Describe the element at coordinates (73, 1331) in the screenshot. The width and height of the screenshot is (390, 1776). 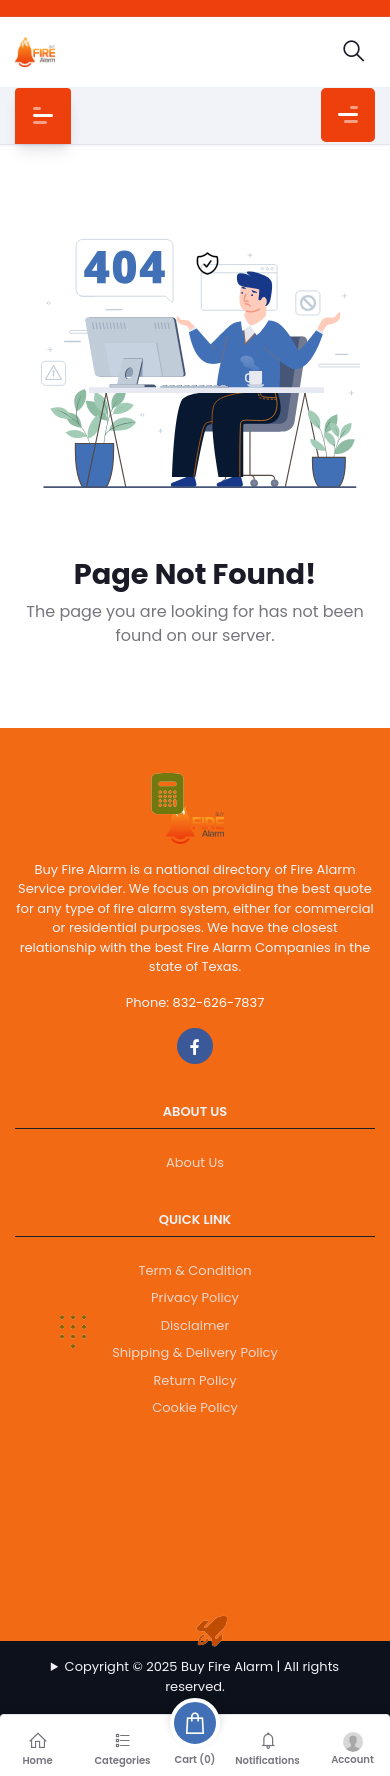
I see `open the numeric keypad` at that location.